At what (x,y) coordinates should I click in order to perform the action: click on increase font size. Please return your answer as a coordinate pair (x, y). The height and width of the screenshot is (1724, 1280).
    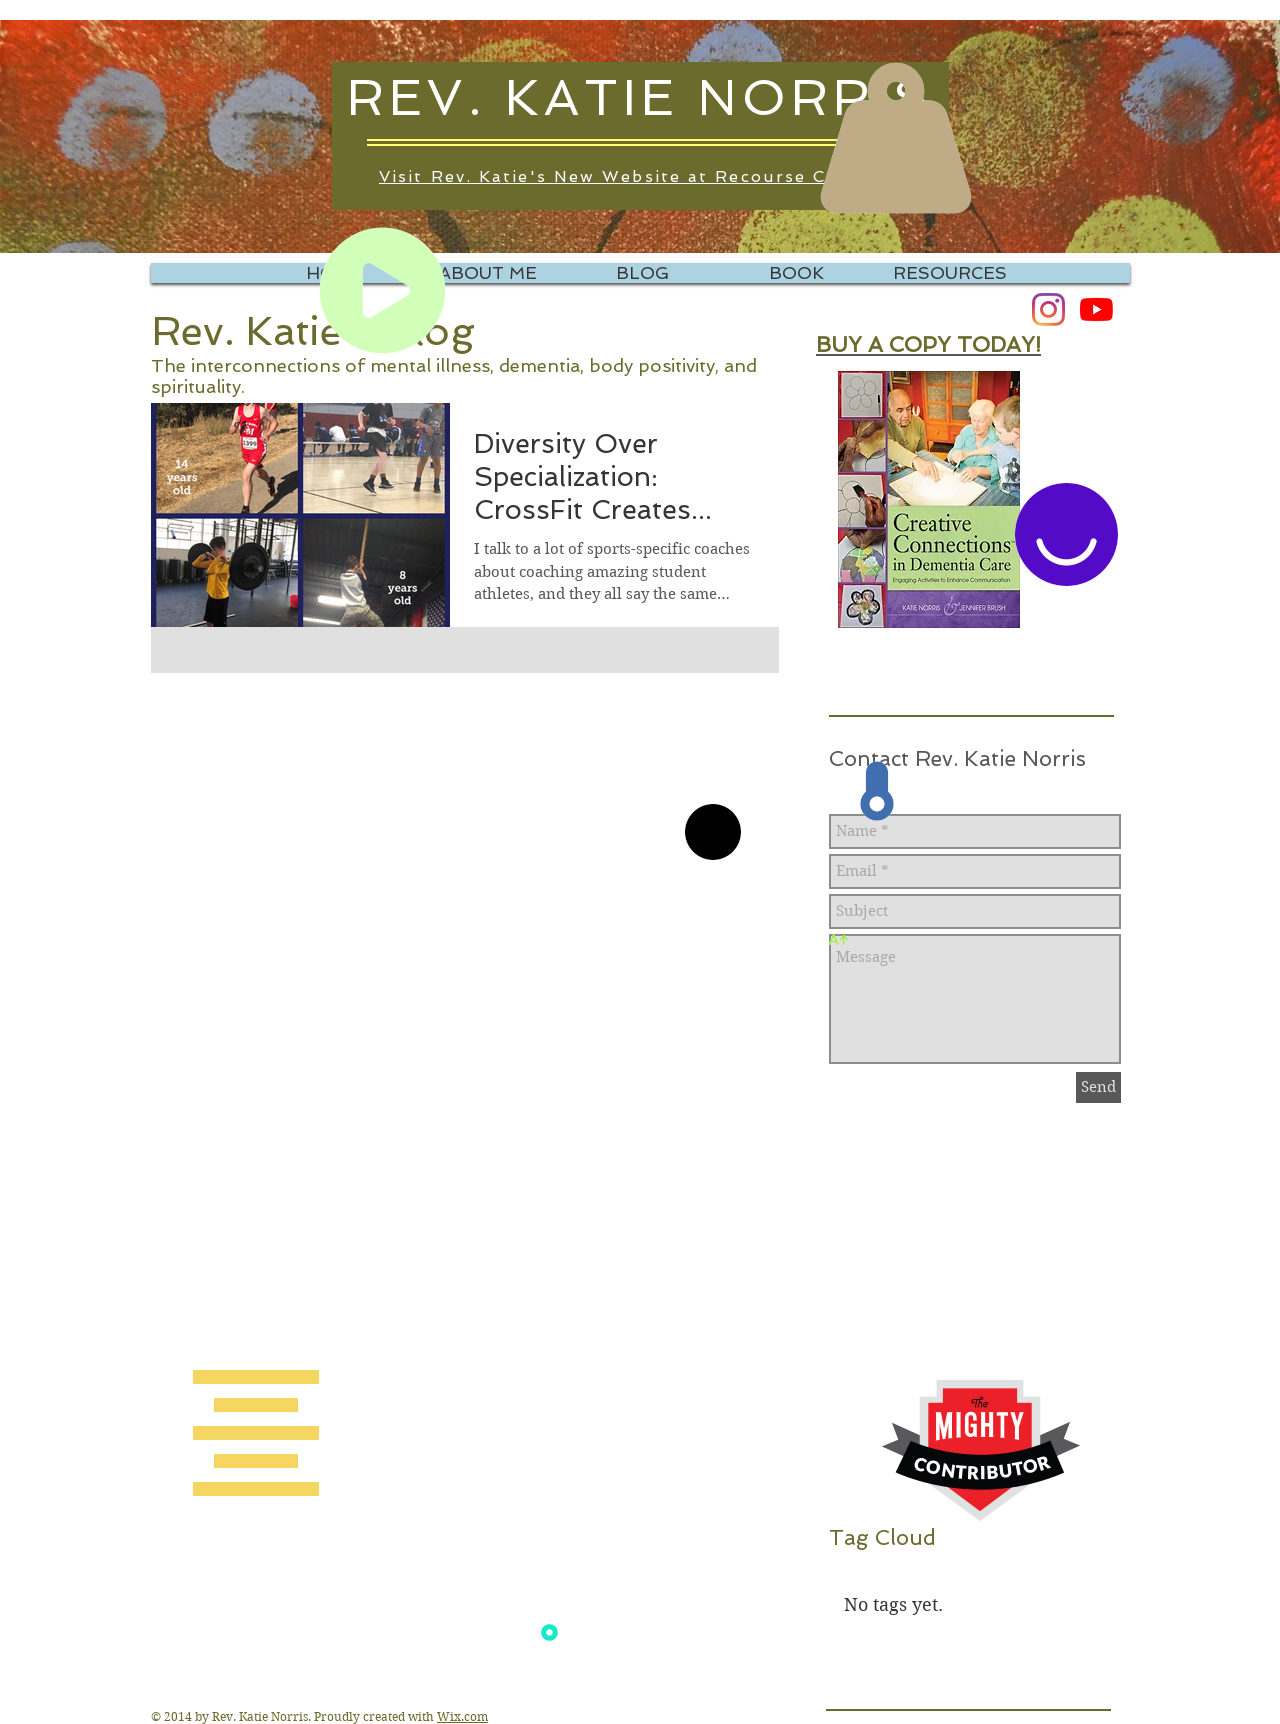
    Looking at the image, I should click on (838, 940).